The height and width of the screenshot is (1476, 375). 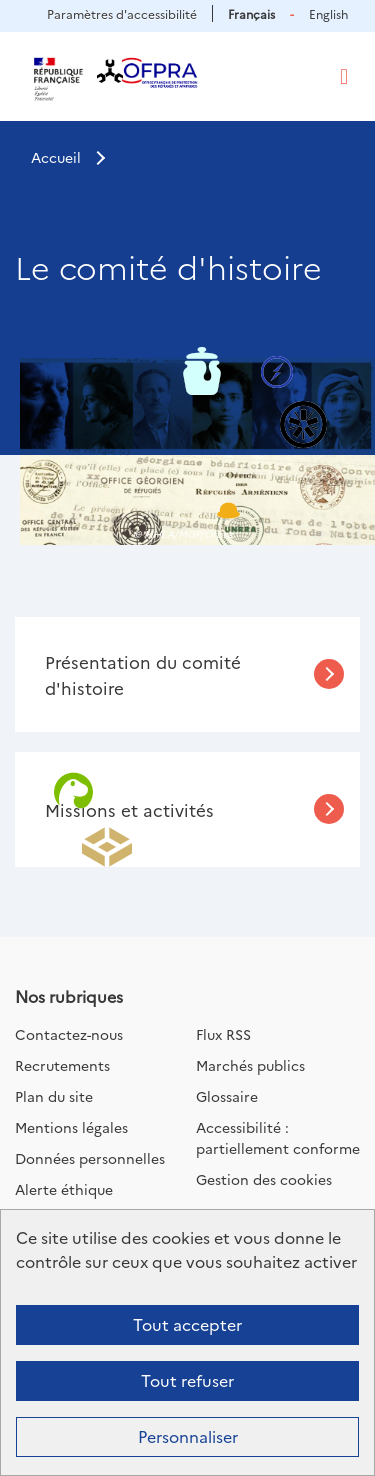 I want to click on open Alfred app, so click(x=228, y=510).